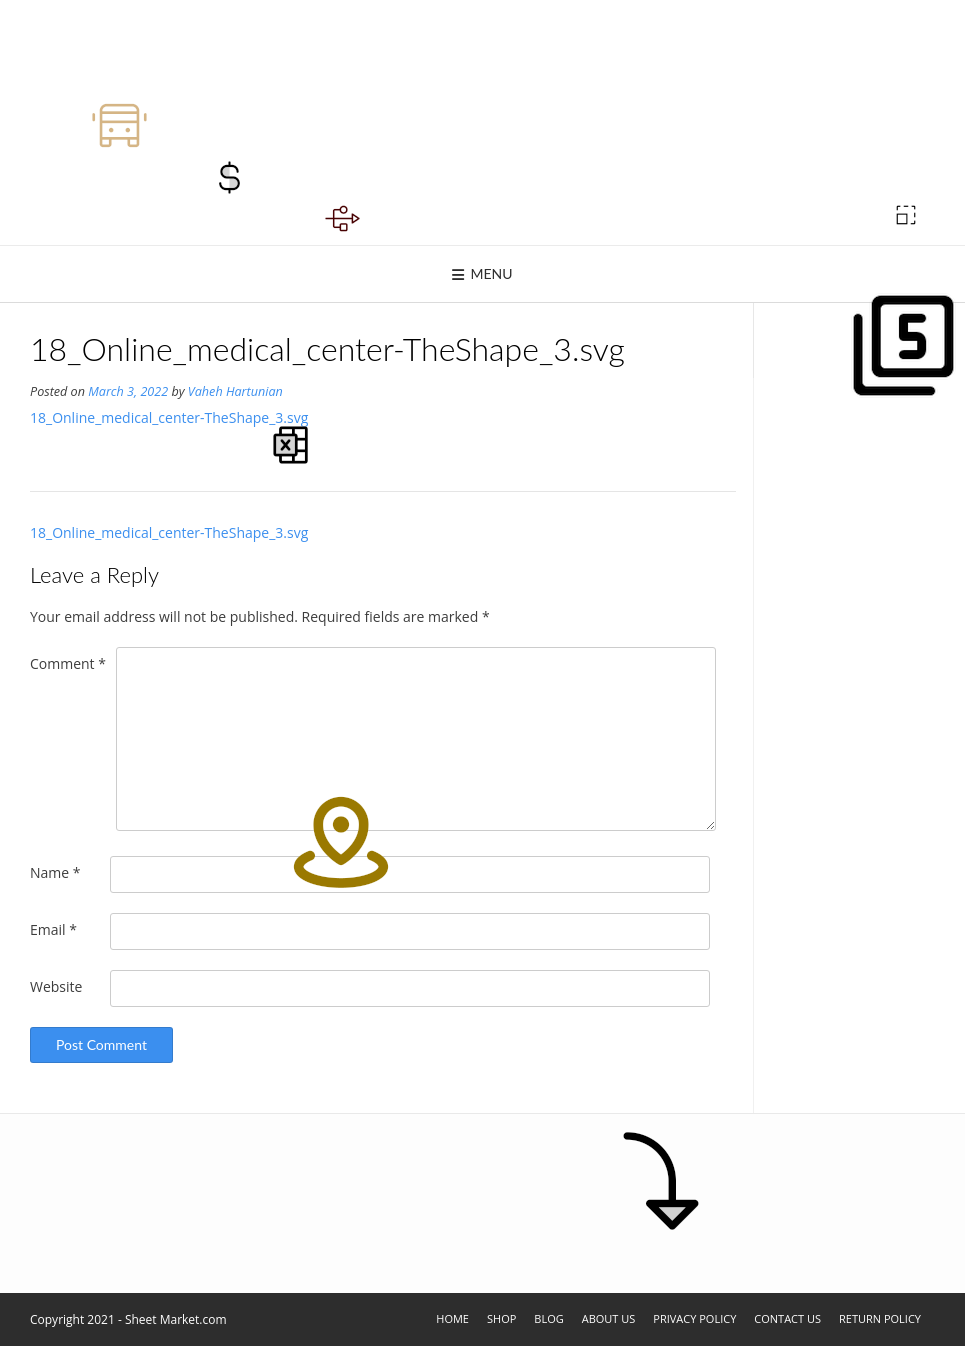 Image resolution: width=965 pixels, height=1346 pixels. I want to click on view bus routes or schedules, so click(119, 125).